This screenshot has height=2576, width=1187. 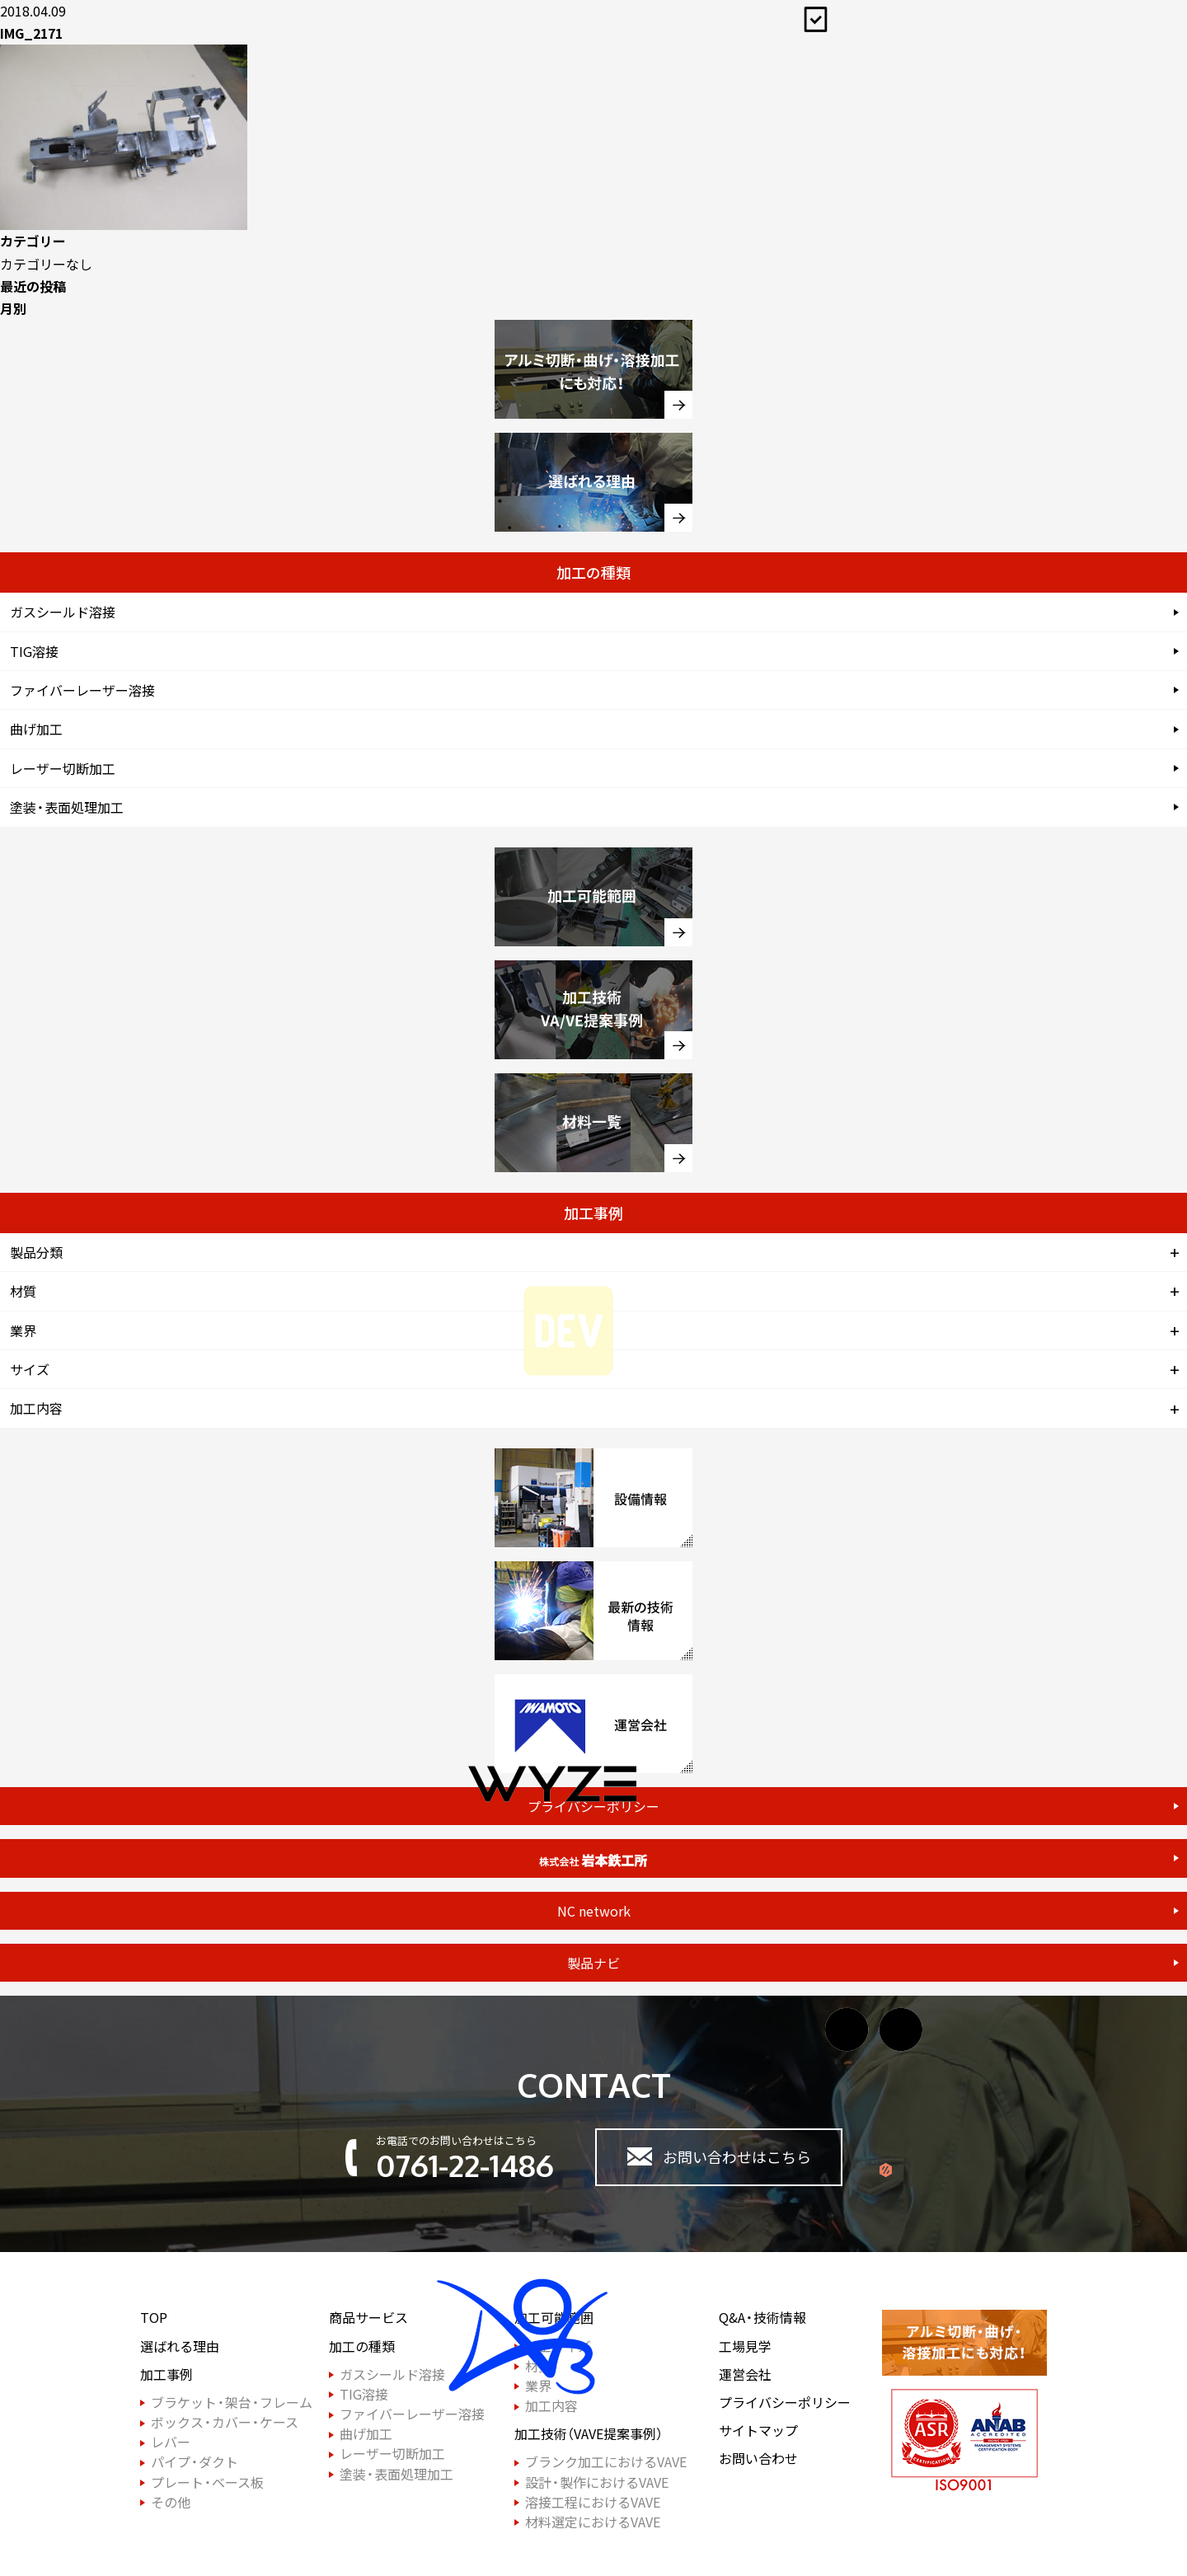 What do you see at coordinates (815, 19) in the screenshot?
I see `mark task as complete` at bounding box center [815, 19].